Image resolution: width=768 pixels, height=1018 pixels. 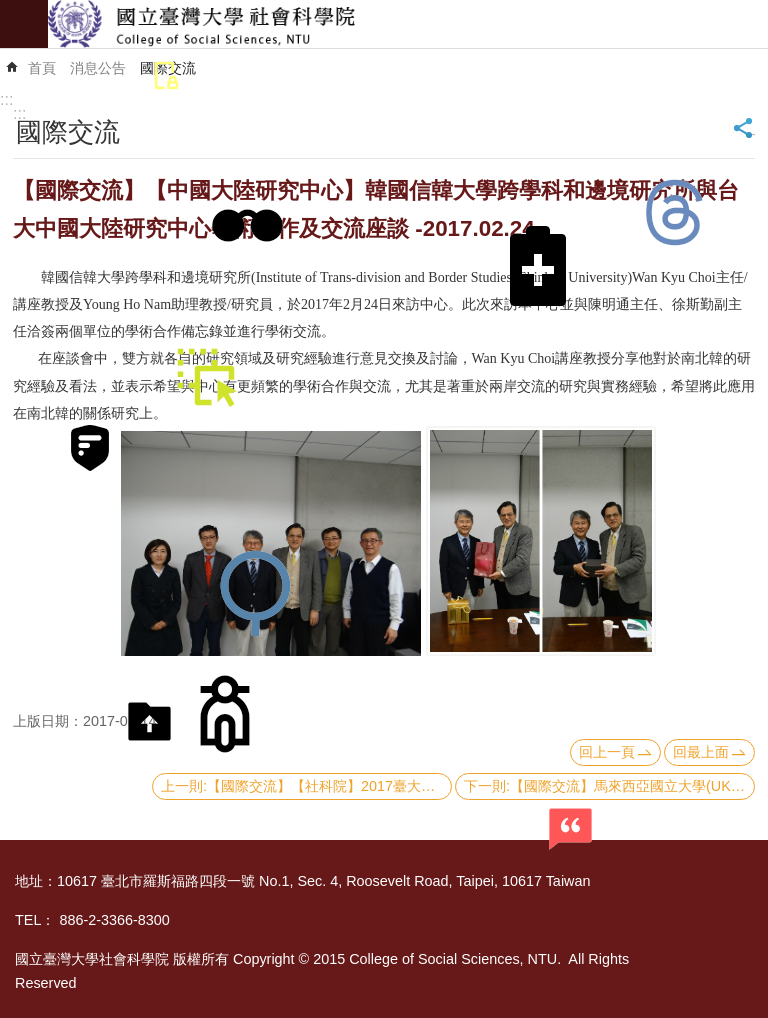 I want to click on drag and drop to rearrange items, so click(x=206, y=377).